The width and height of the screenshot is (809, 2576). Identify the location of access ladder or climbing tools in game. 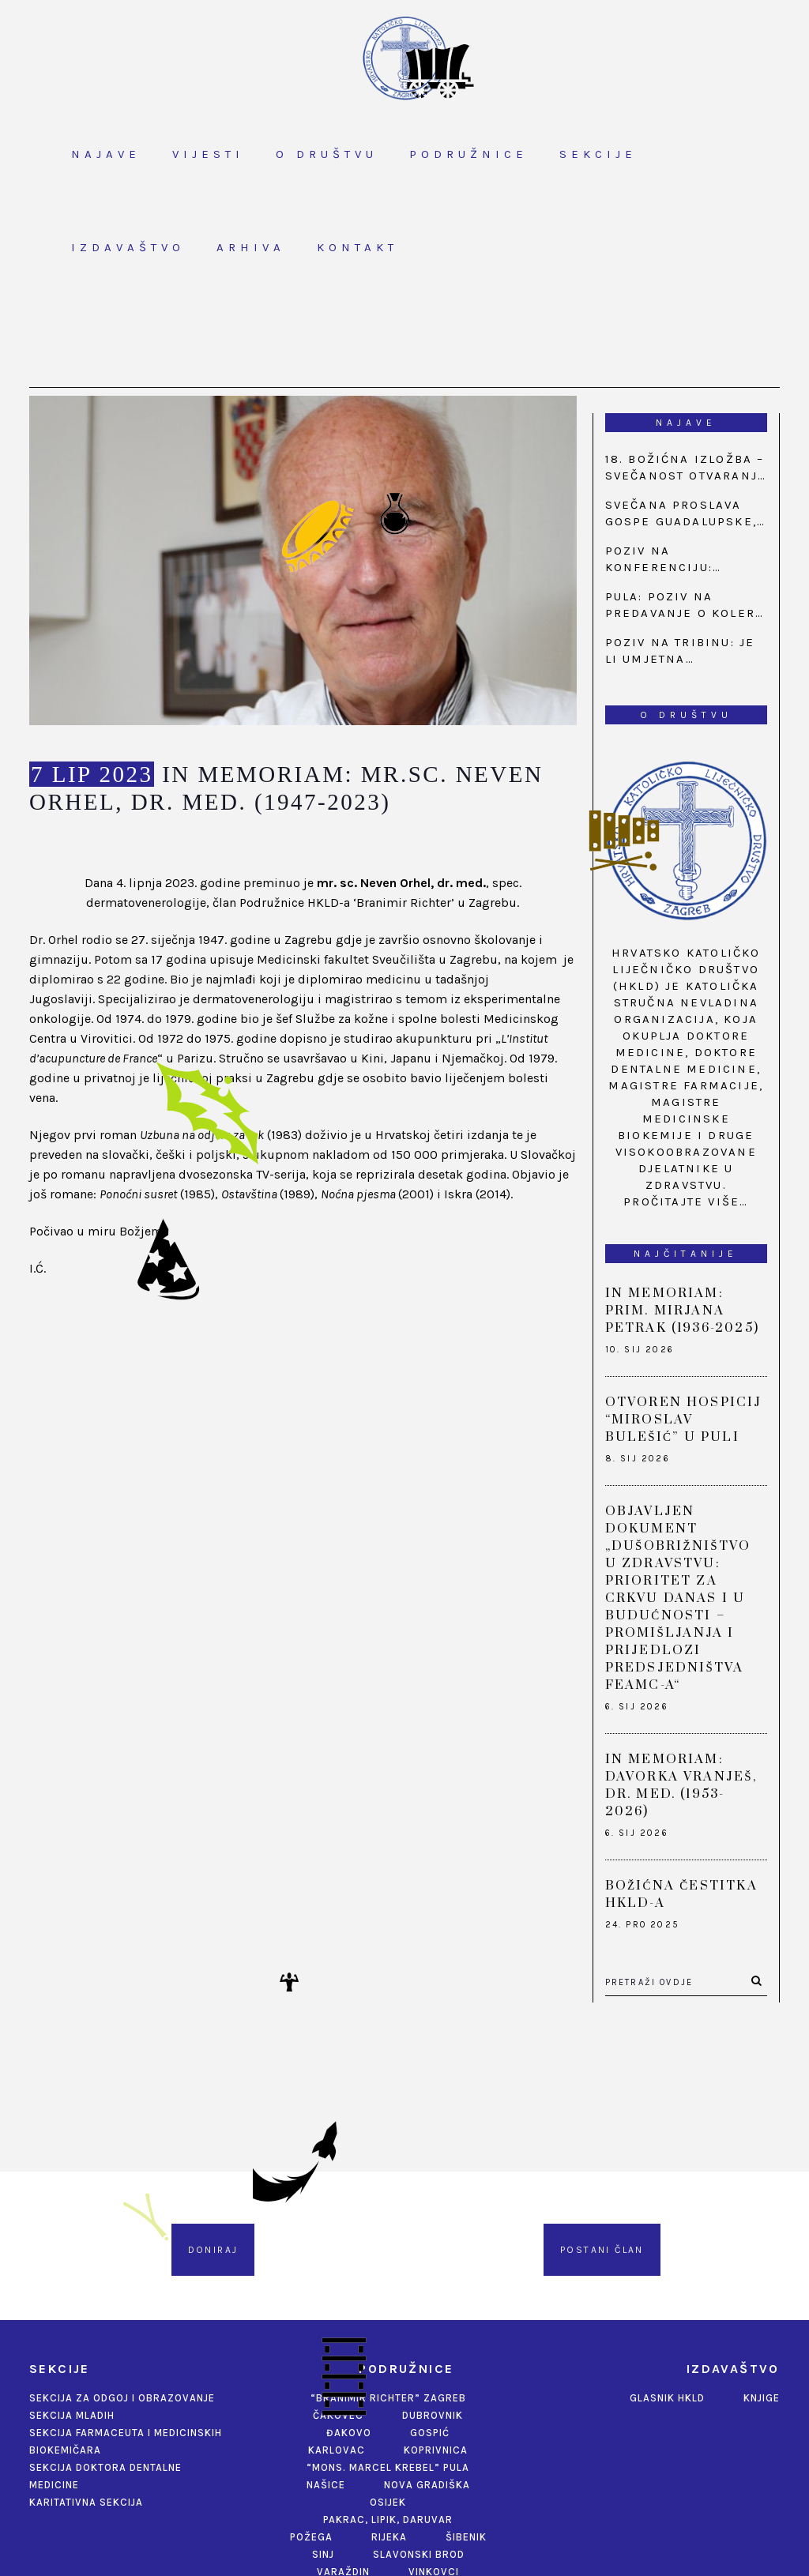
(344, 2376).